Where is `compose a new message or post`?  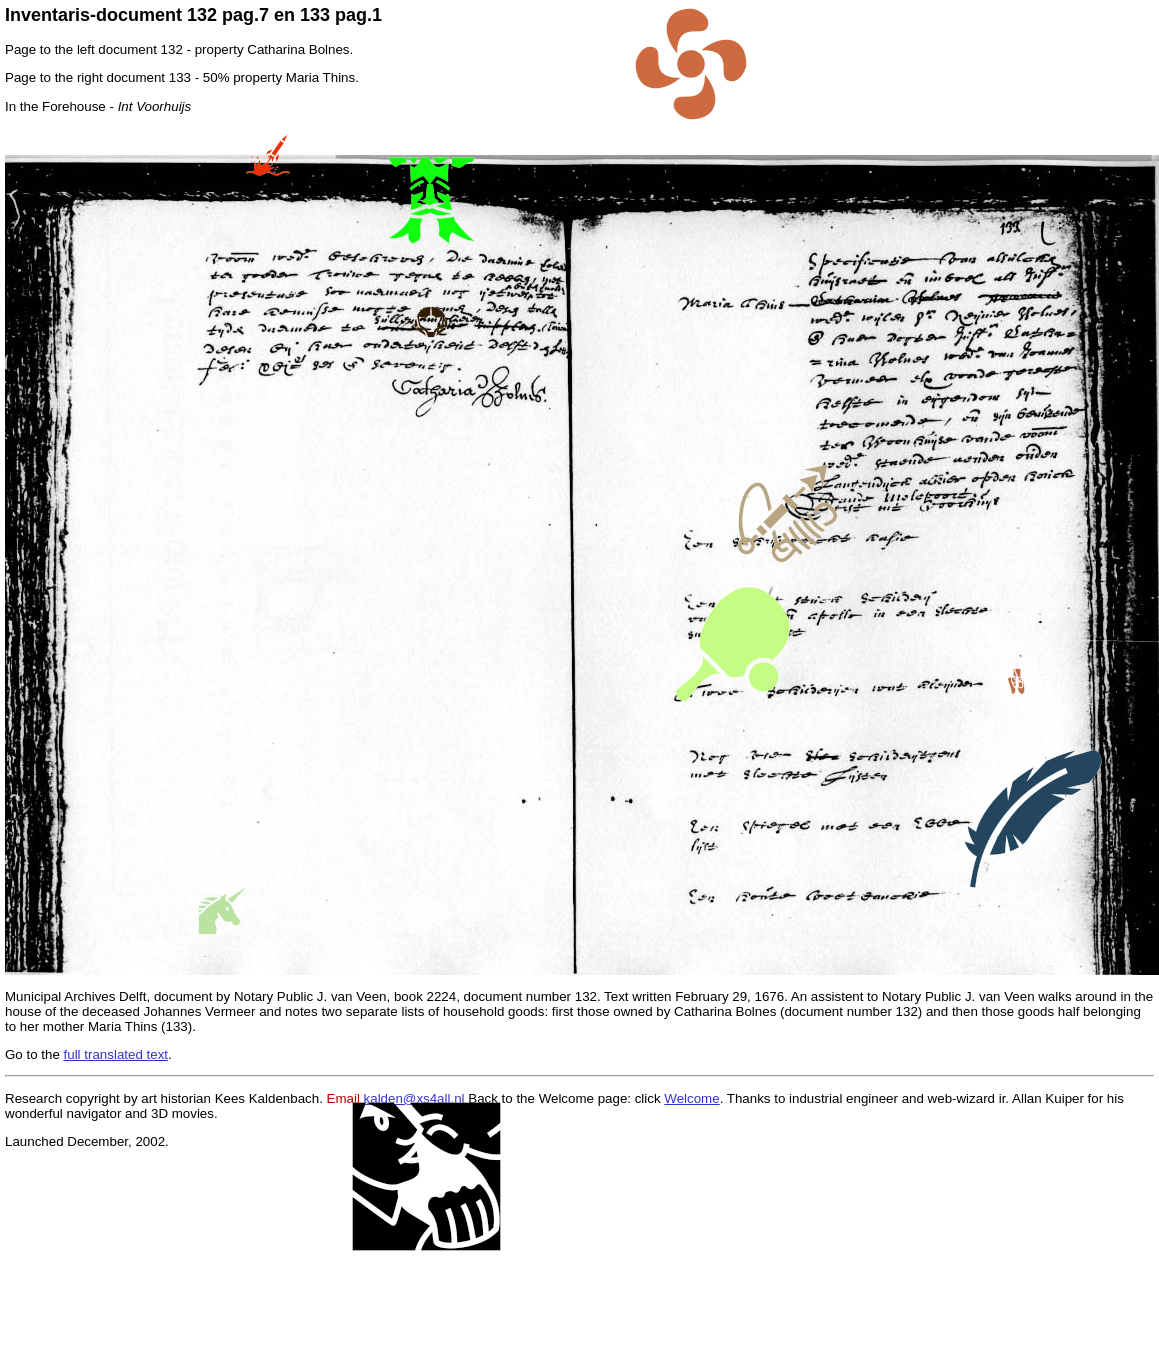 compose a new message or post is located at coordinates (1031, 819).